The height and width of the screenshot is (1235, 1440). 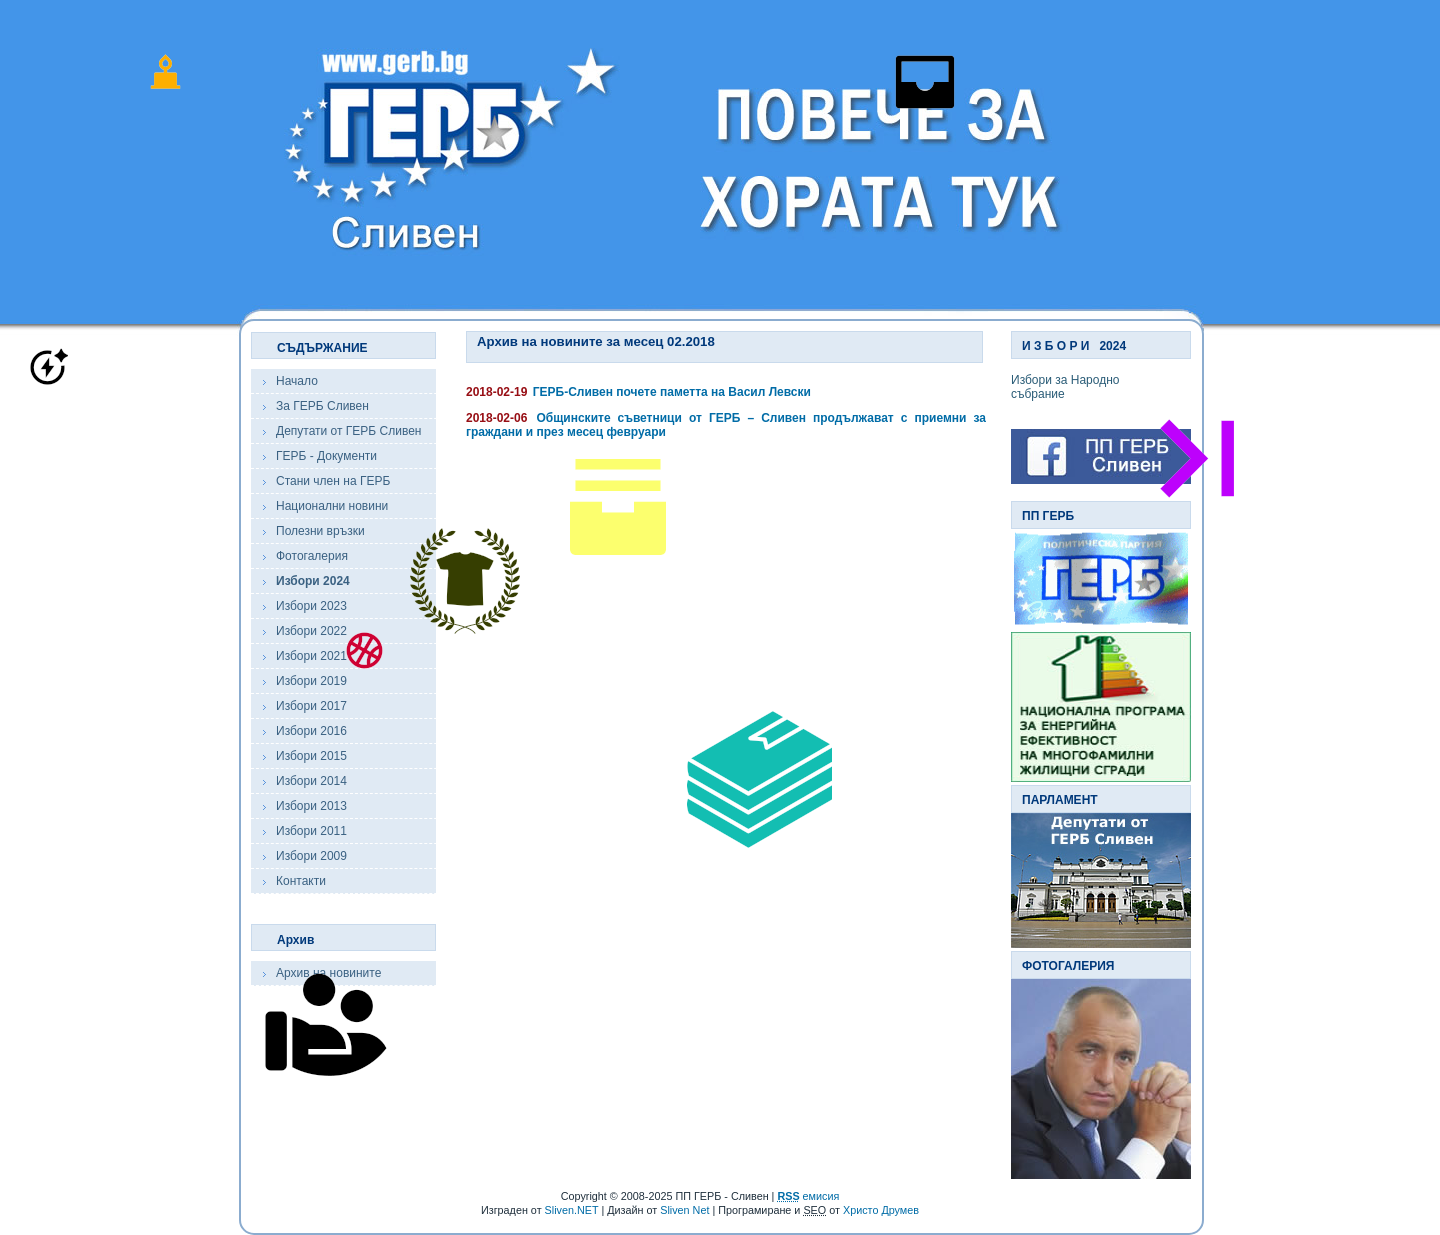 I want to click on access candle or ambient lighting mode, so click(x=165, y=72).